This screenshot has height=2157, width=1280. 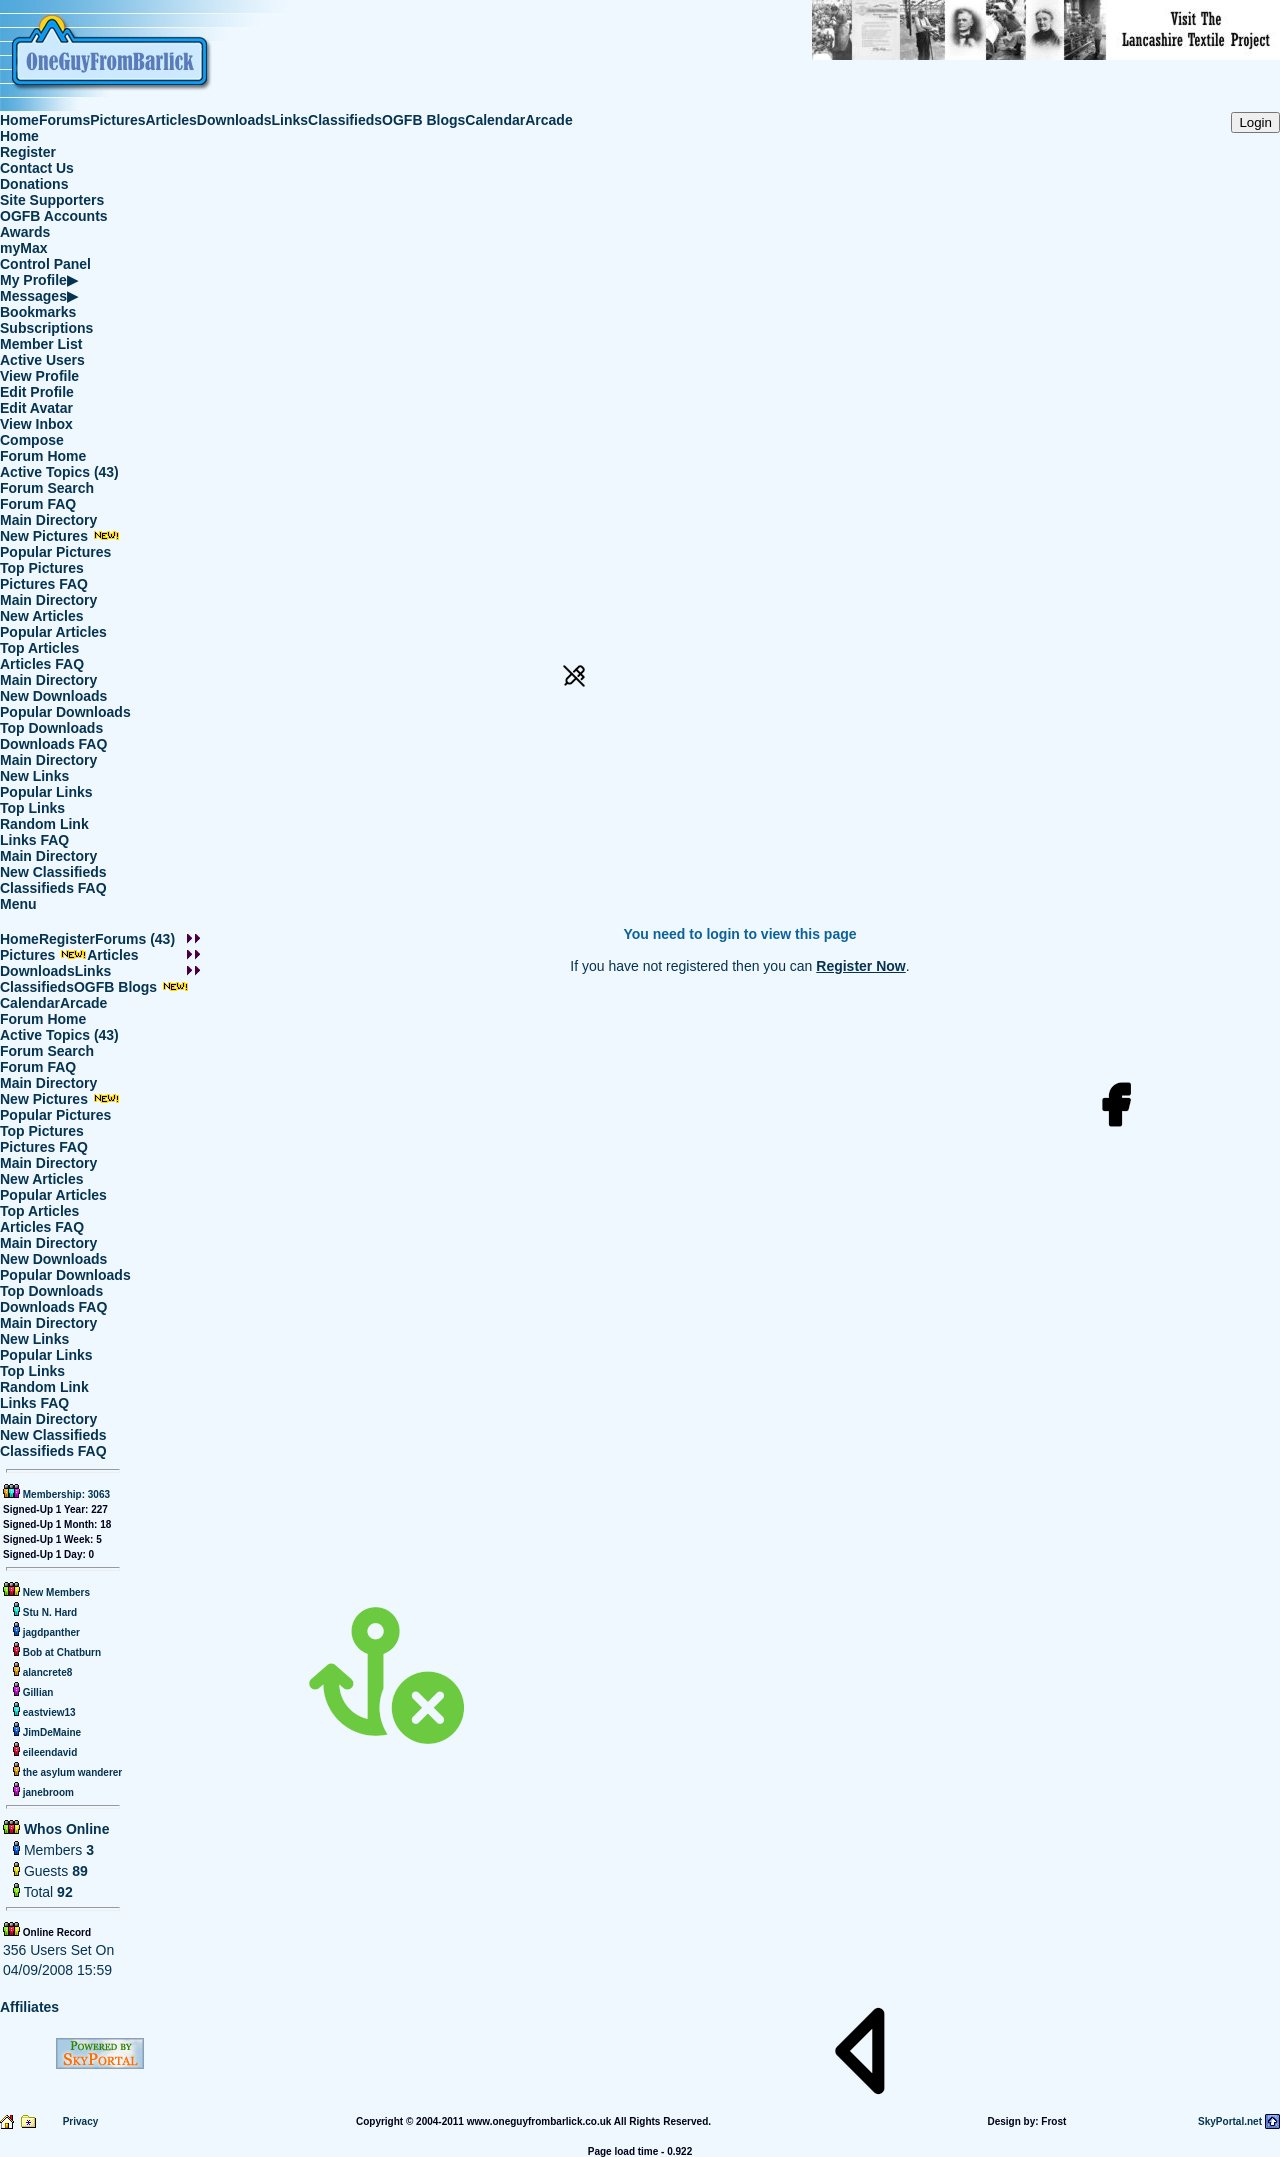 What do you see at coordinates (1115, 1104) in the screenshot?
I see `connect with Facebook` at bounding box center [1115, 1104].